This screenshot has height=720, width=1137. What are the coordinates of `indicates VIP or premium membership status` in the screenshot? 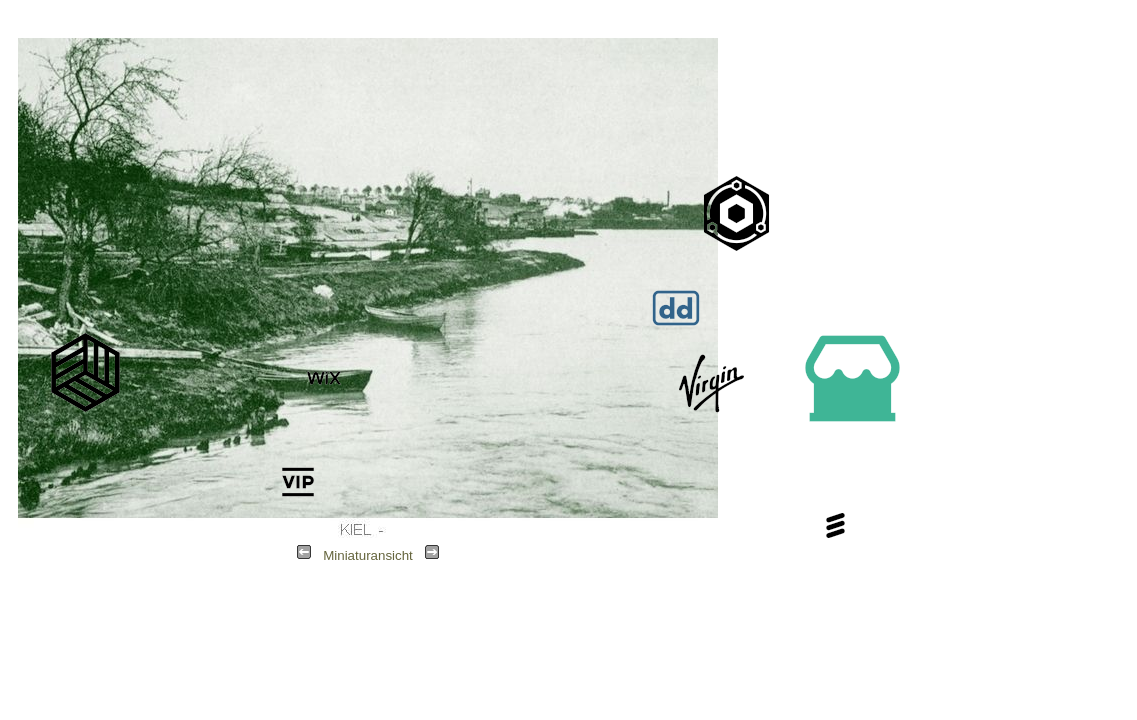 It's located at (298, 482).